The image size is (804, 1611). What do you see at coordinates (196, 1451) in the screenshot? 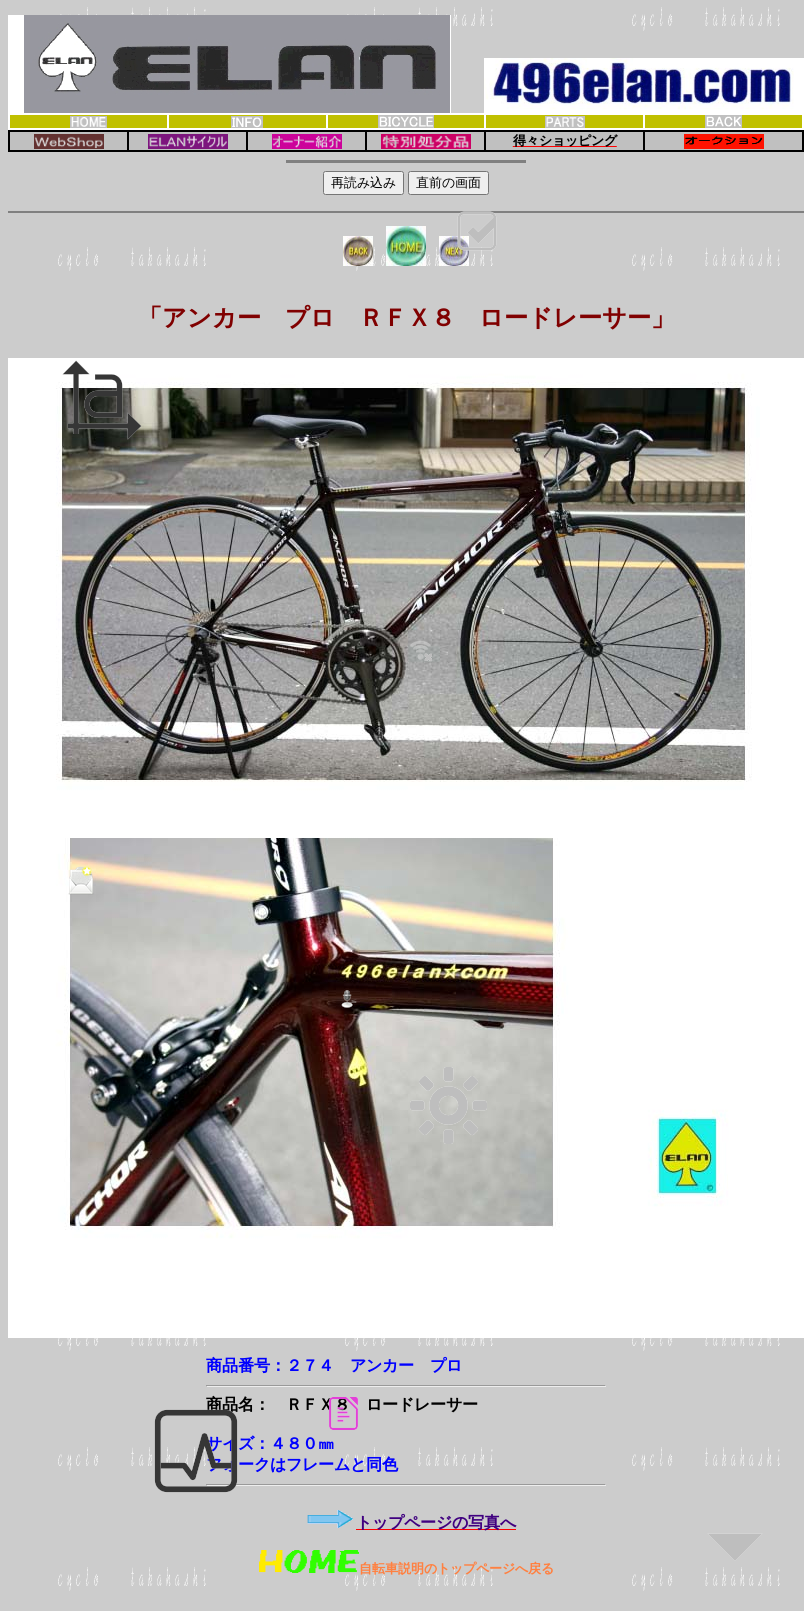
I see `open system monitor or activity monitor` at bounding box center [196, 1451].